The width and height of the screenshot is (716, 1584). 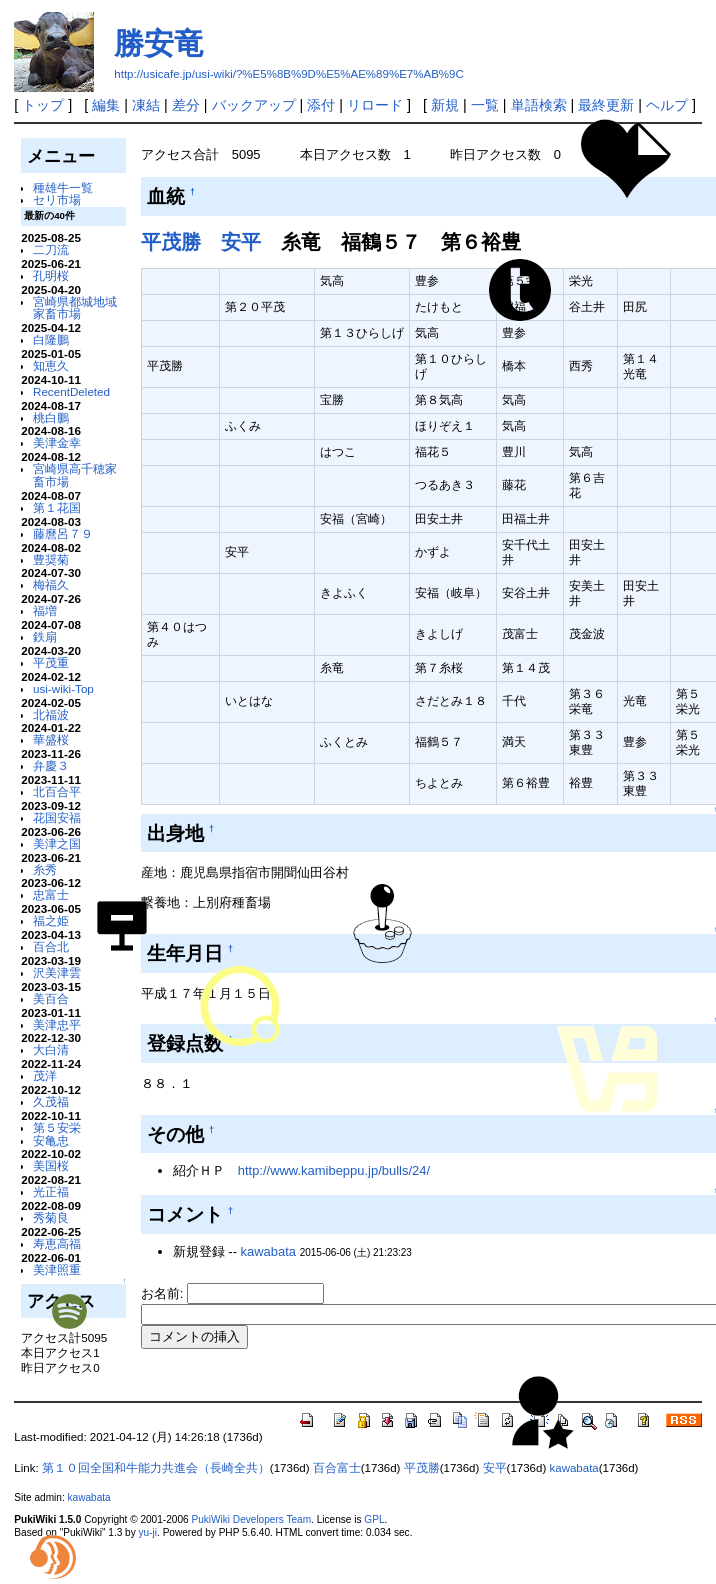 What do you see at coordinates (382, 923) in the screenshot?
I see `launch retropie emulation software` at bounding box center [382, 923].